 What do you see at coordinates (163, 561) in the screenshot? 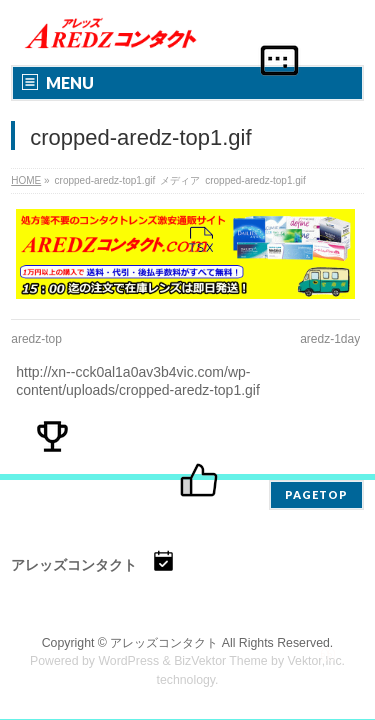
I see `confirm or schedule an event` at bounding box center [163, 561].